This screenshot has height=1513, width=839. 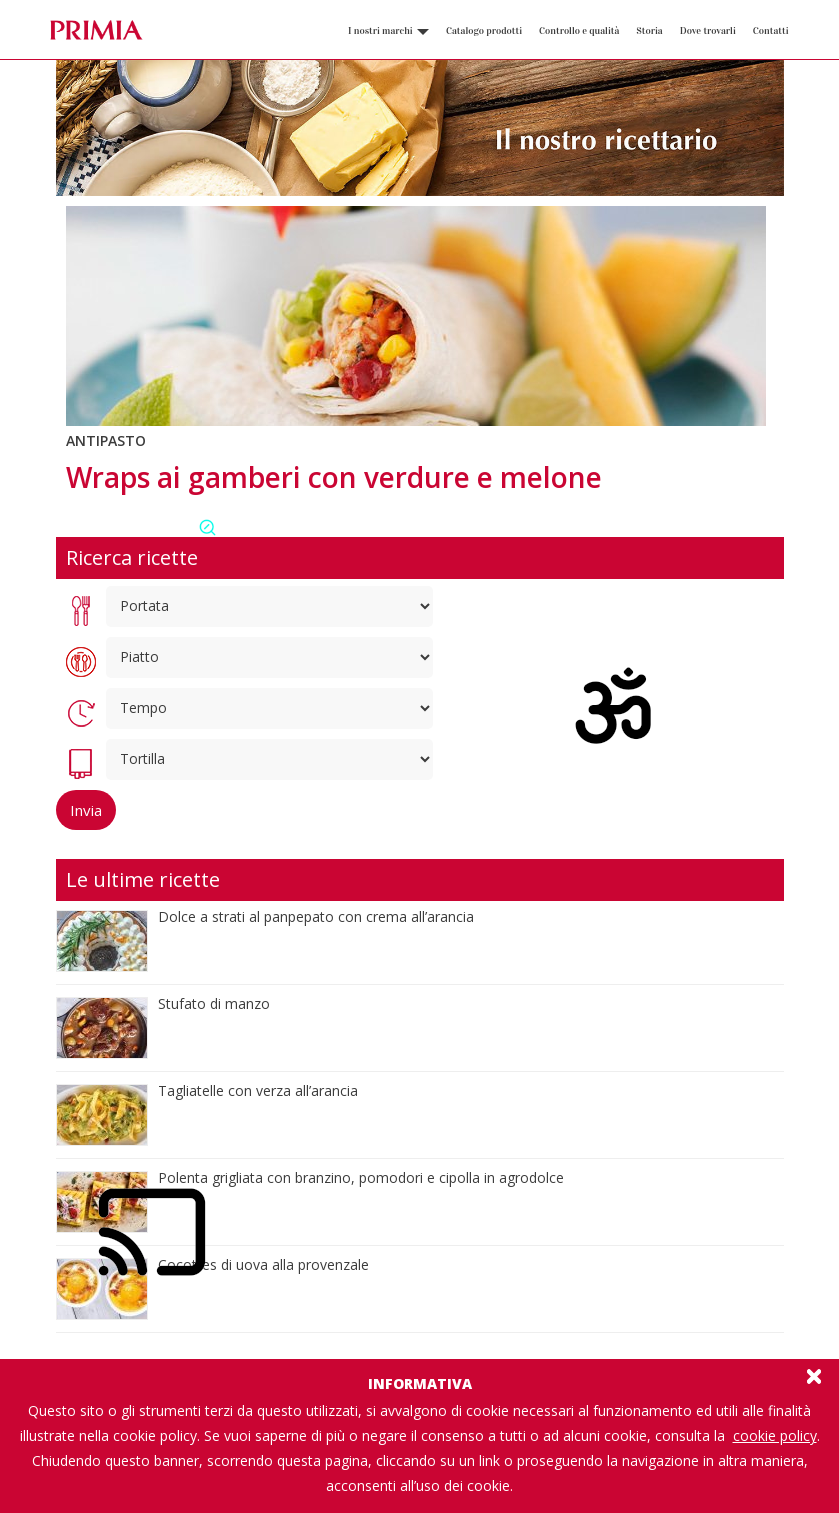 I want to click on indicates hinduism or spiritual content, so click(x=612, y=705).